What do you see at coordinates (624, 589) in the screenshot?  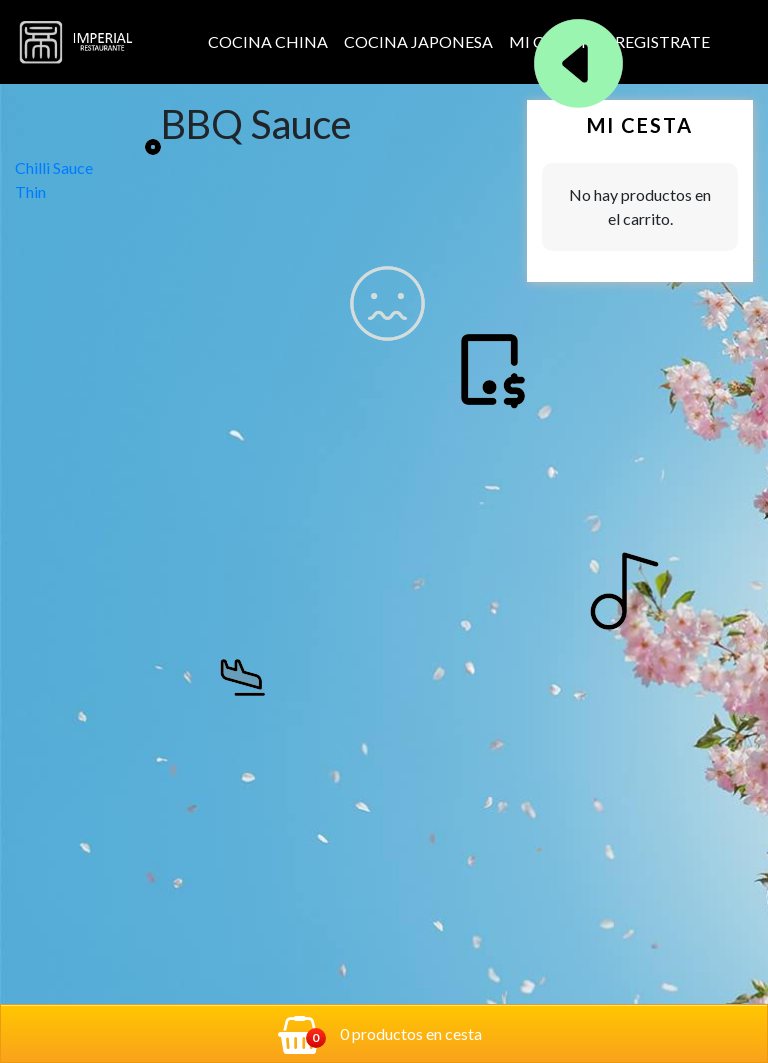 I see `play or access music` at bounding box center [624, 589].